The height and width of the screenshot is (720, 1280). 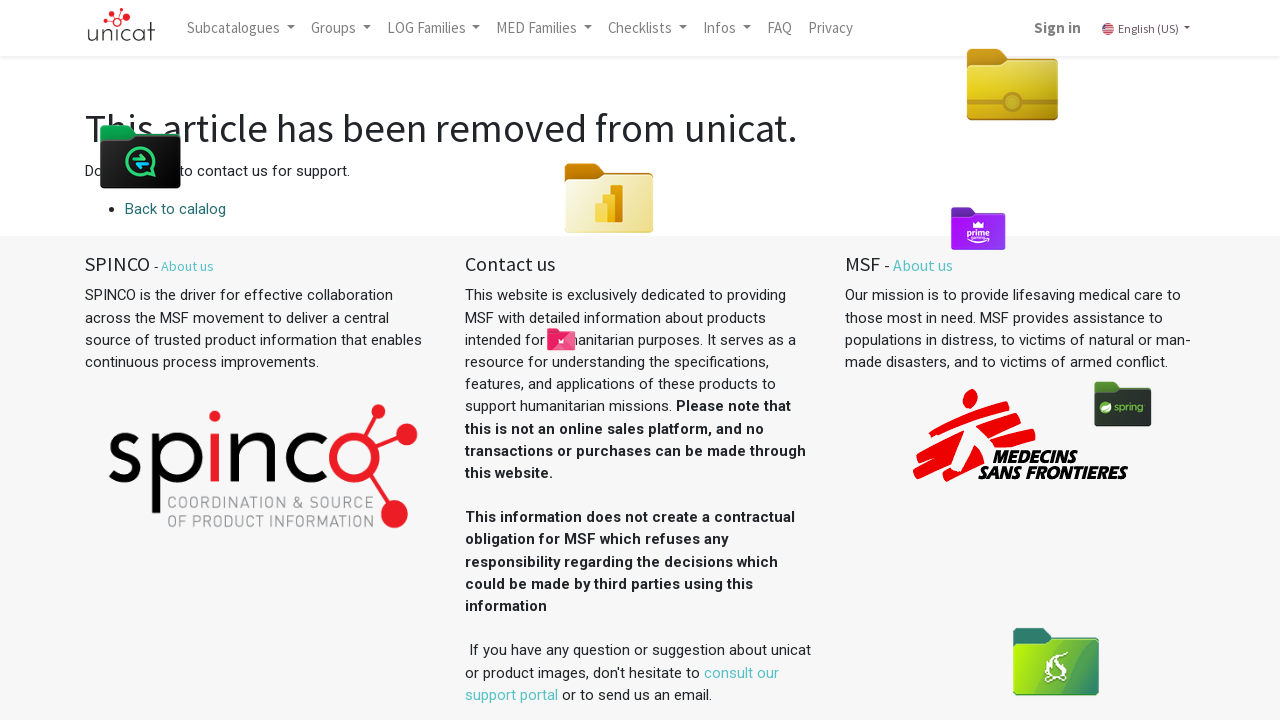 What do you see at coordinates (1012, 87) in the screenshot?
I see `folder for storing pokémon-related files or games` at bounding box center [1012, 87].